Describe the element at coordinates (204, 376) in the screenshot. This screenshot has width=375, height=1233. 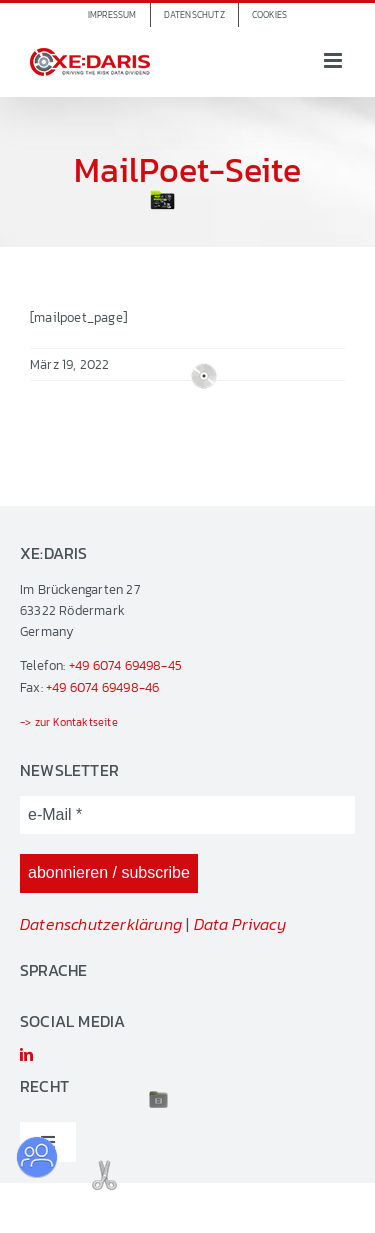
I see `access CD/DVD drive contents` at that location.